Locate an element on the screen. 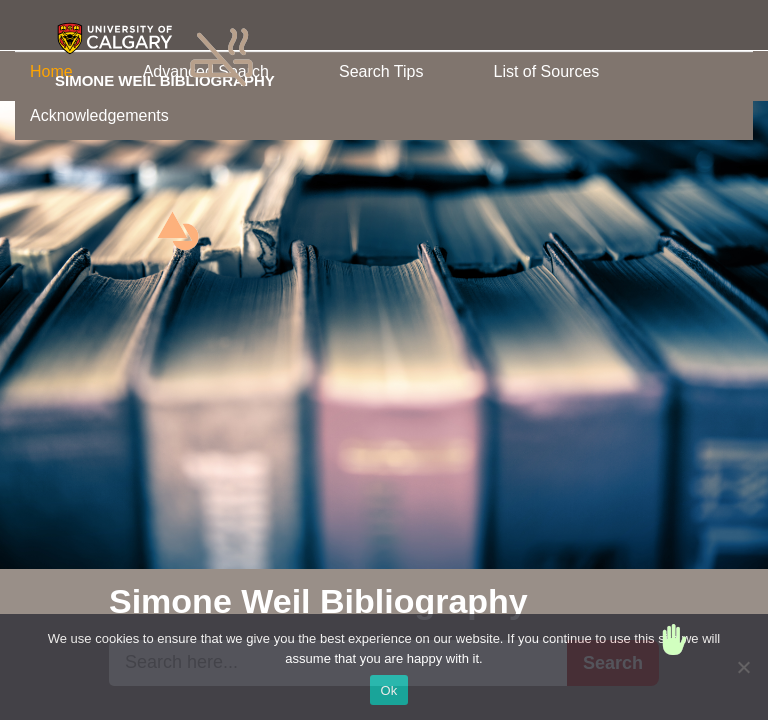 Image resolution: width=768 pixels, height=720 pixels. access shape tools or drawing options is located at coordinates (178, 231).